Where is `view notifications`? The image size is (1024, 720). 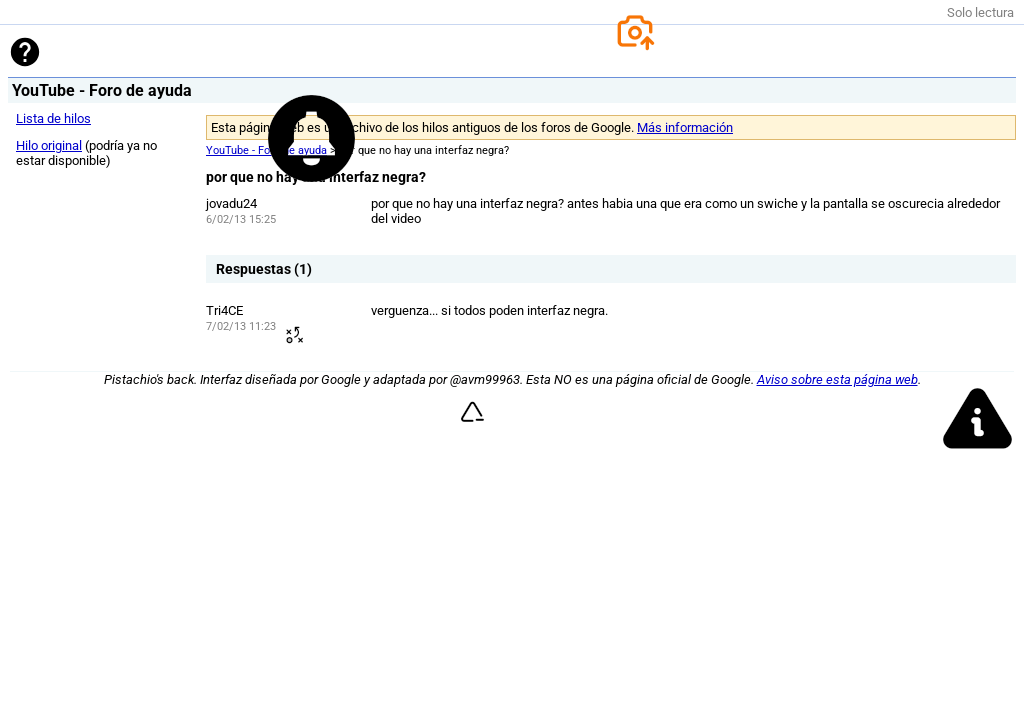
view notifications is located at coordinates (311, 138).